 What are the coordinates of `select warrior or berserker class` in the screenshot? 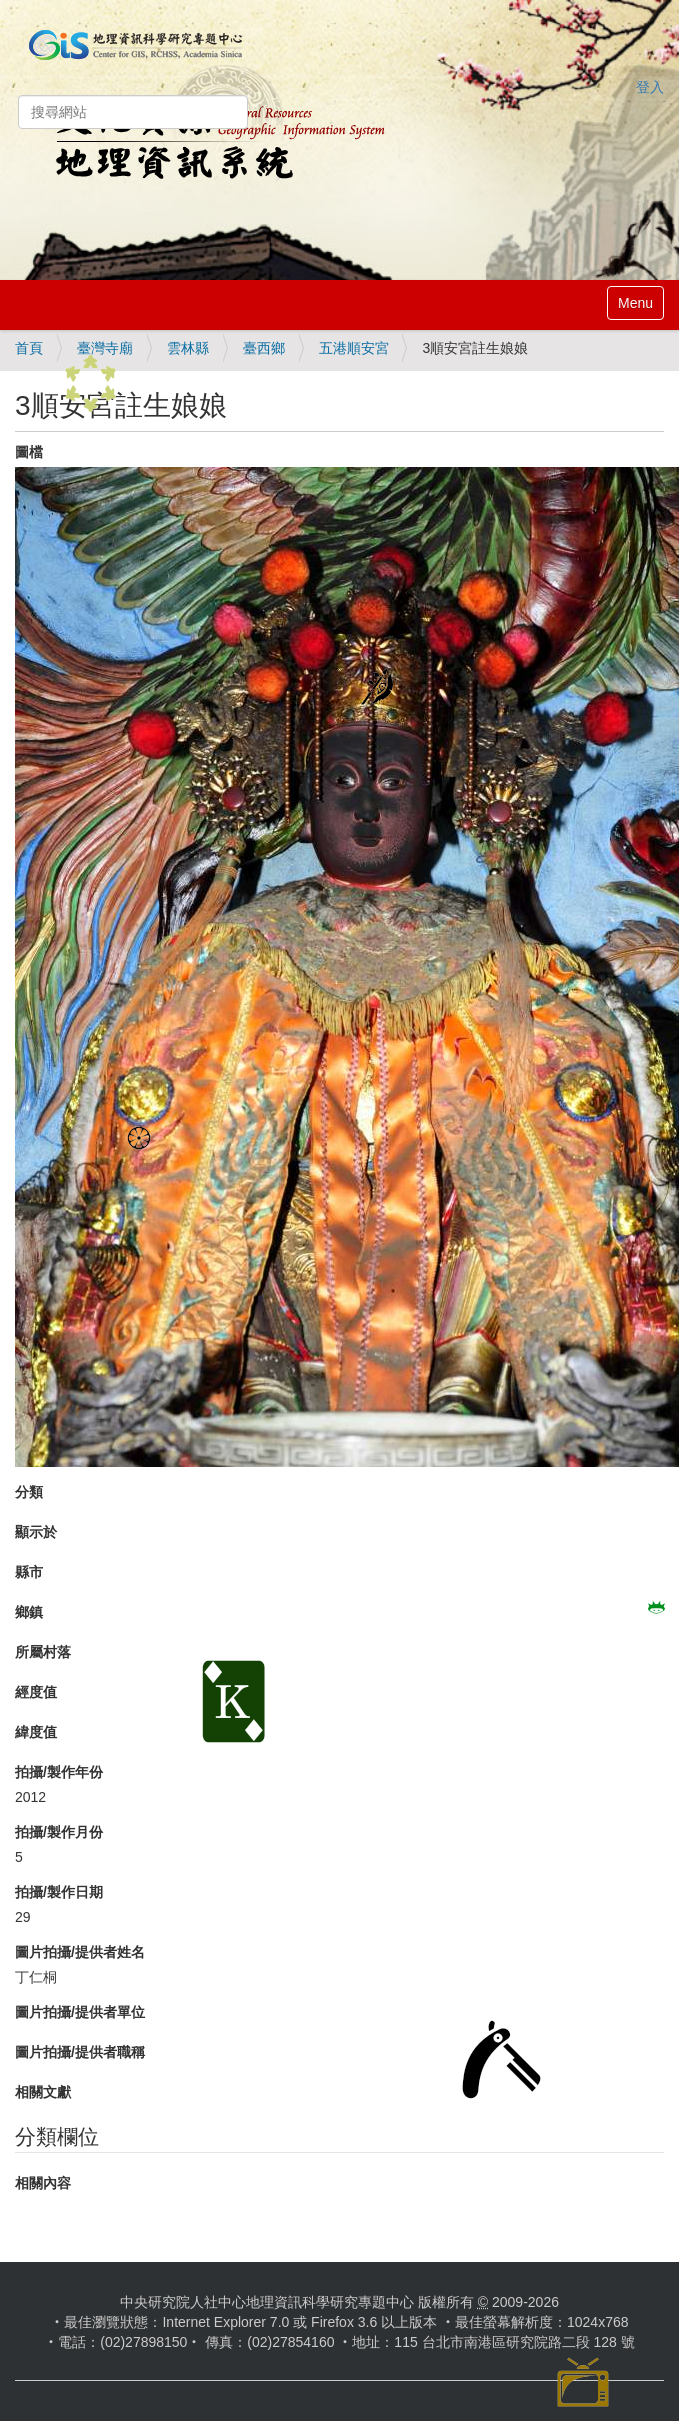 It's located at (376, 686).